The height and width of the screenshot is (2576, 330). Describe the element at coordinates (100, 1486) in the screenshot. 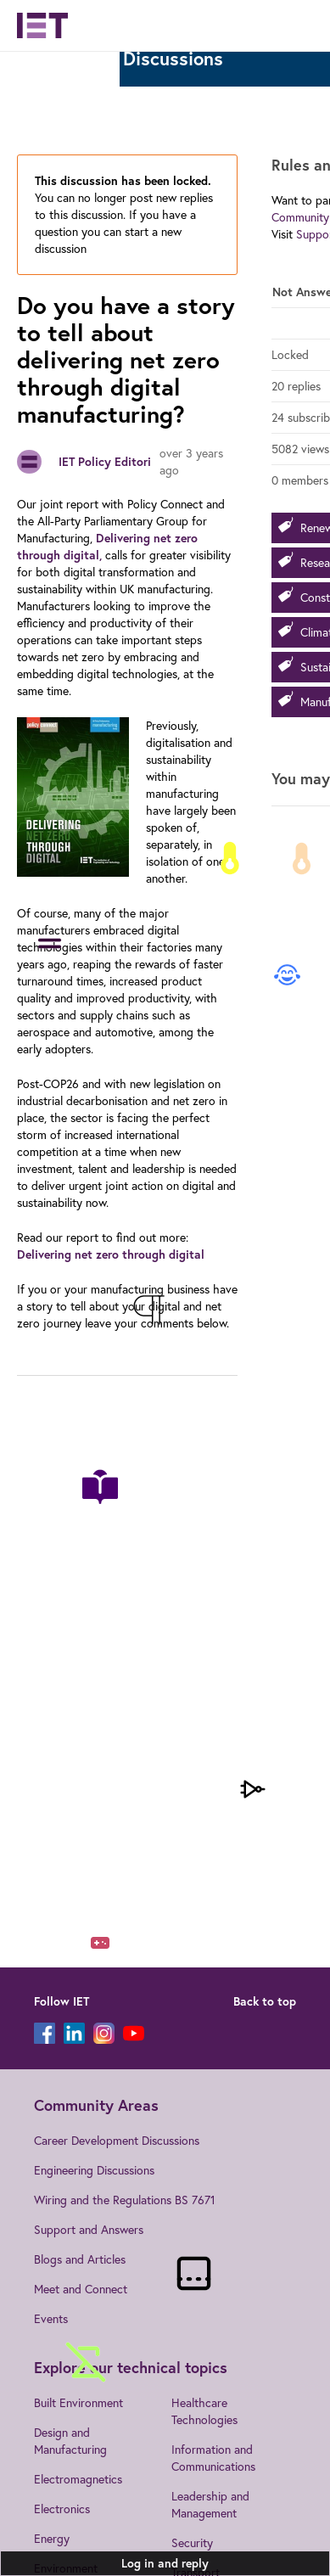

I see `view user profile or contact details` at that location.